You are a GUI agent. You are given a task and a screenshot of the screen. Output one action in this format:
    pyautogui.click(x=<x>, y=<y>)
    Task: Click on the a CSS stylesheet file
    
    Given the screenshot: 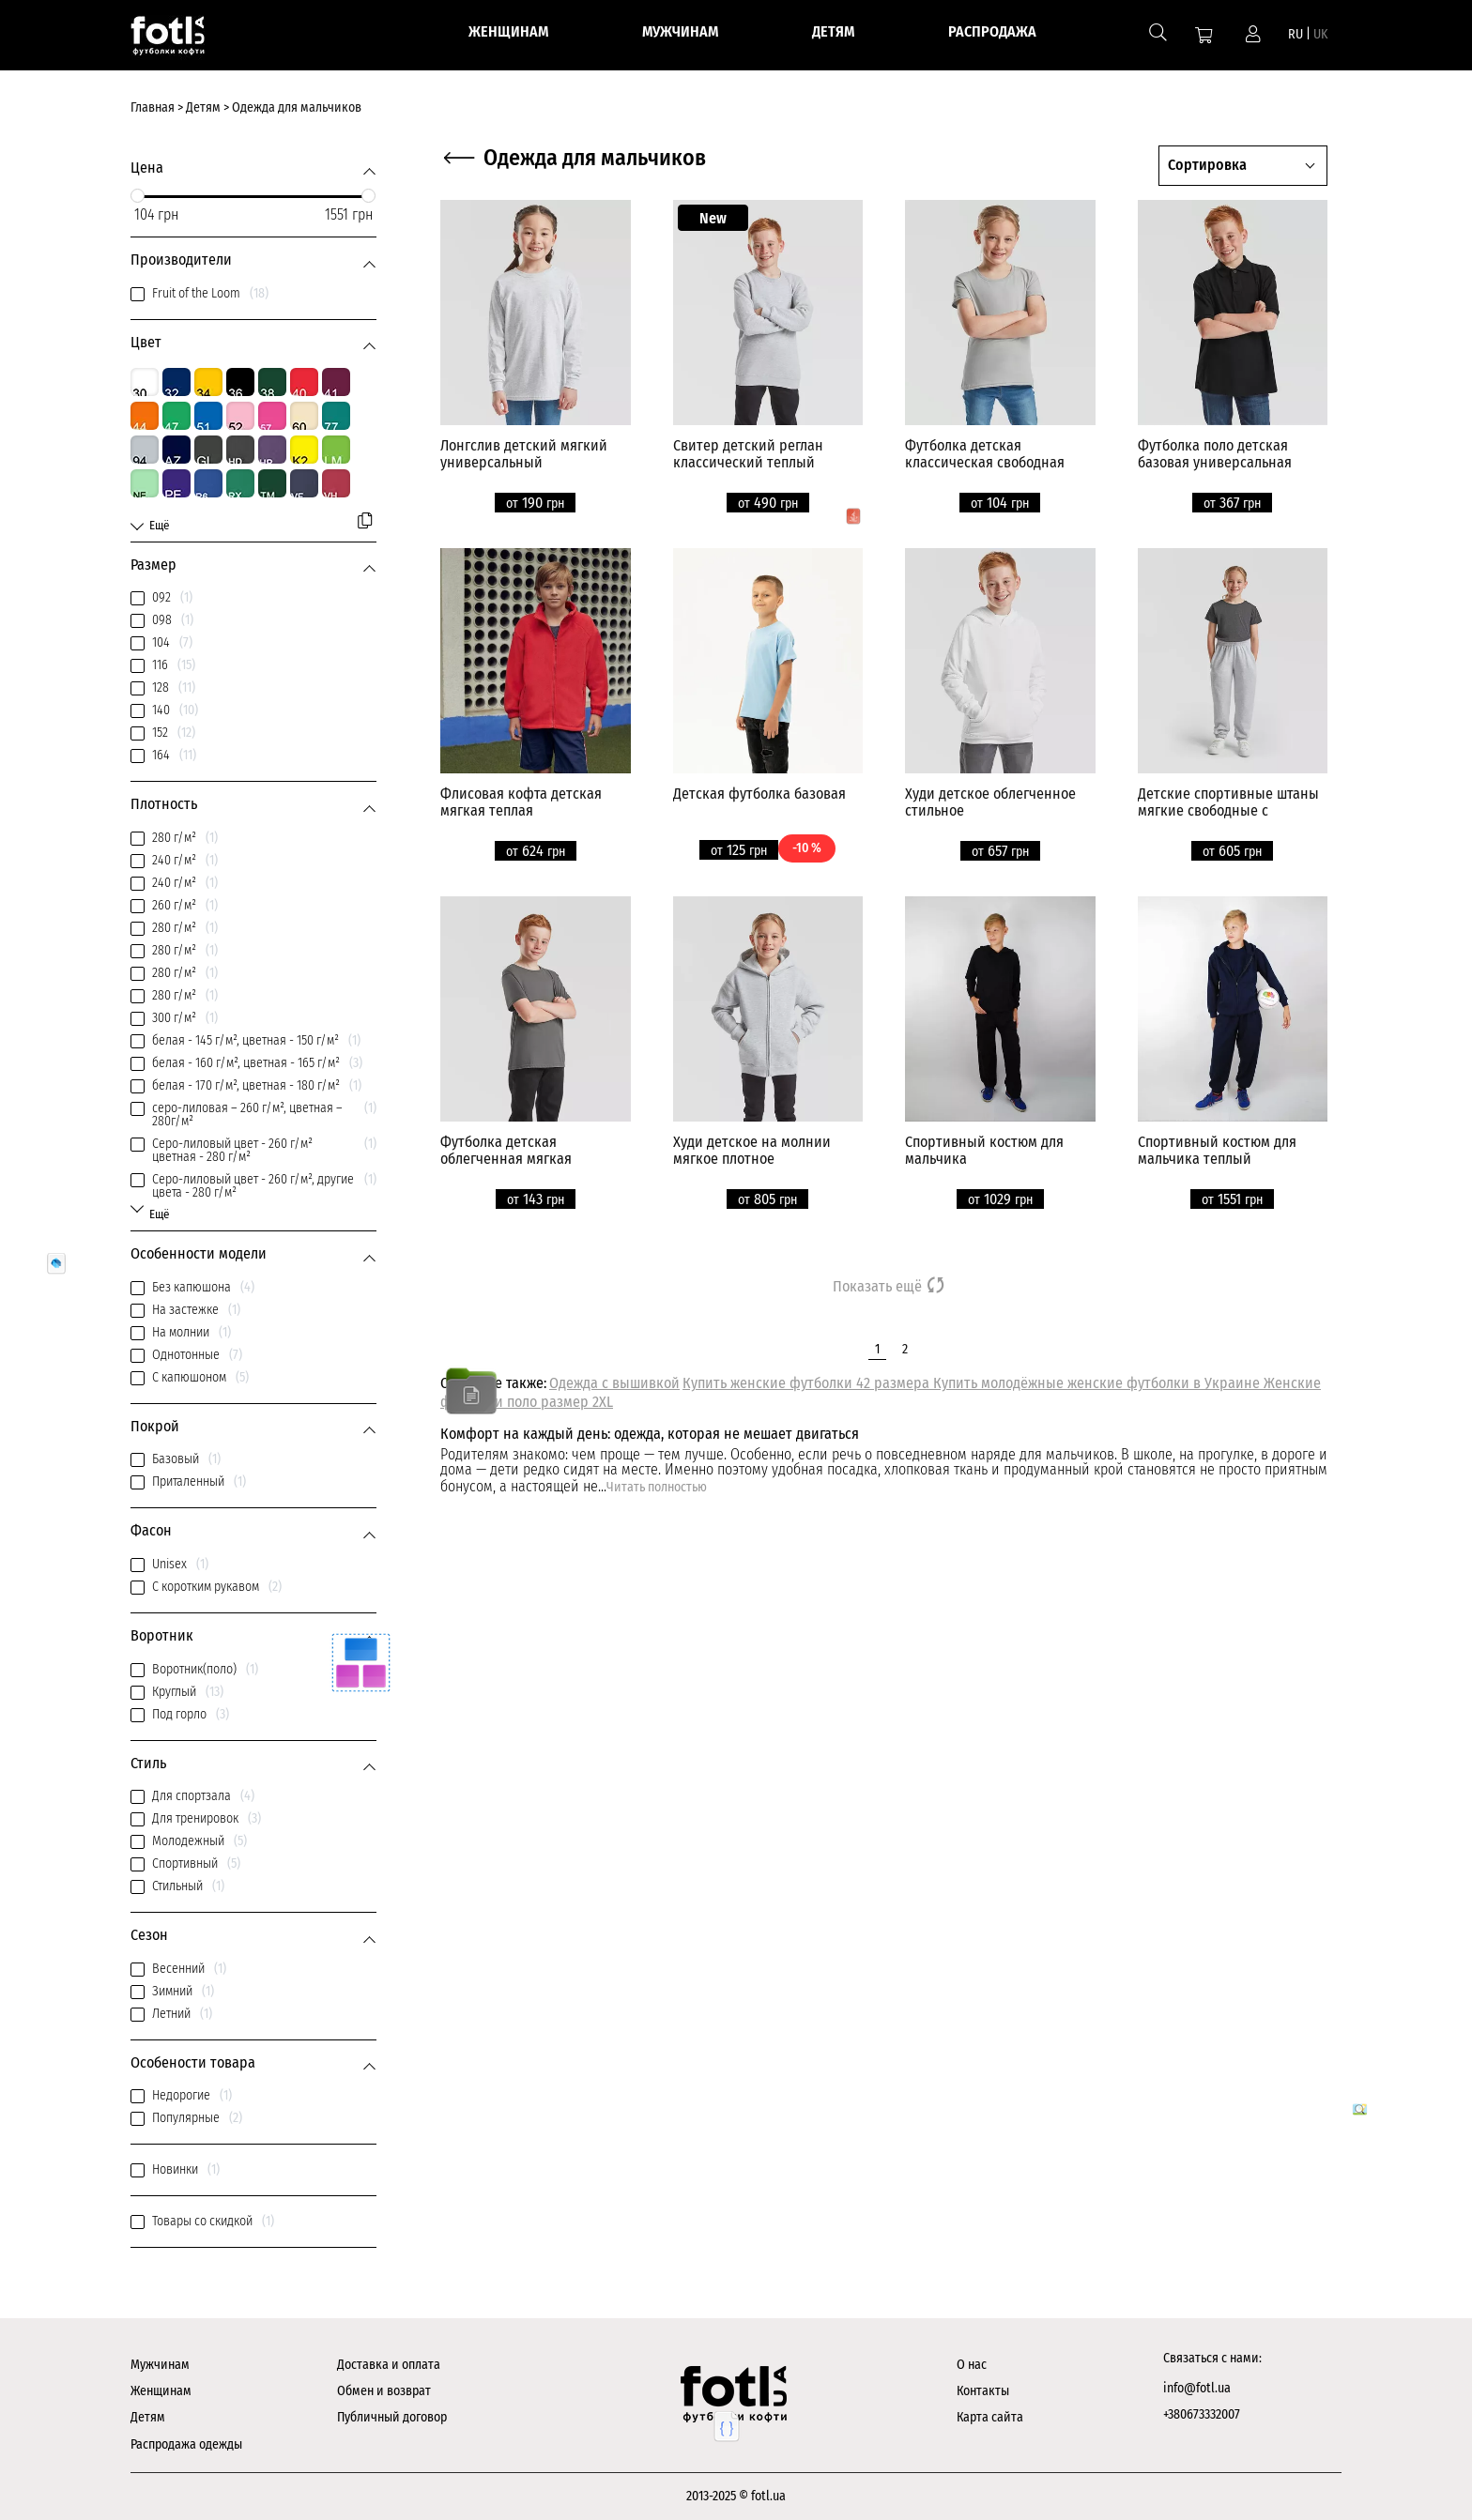 What is the action you would take?
    pyautogui.click(x=727, y=2426)
    